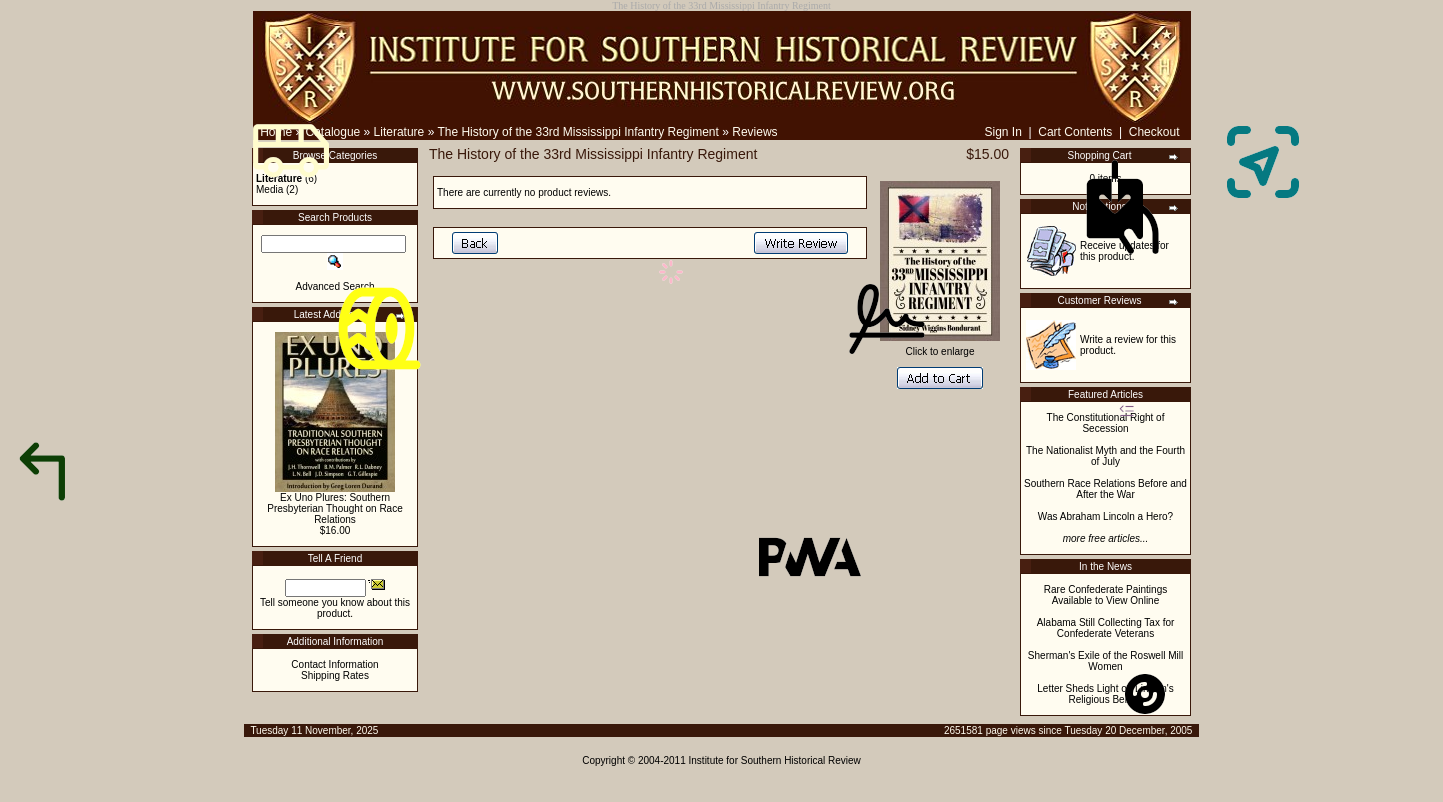 This screenshot has width=1443, height=802. What do you see at coordinates (288, 149) in the screenshot?
I see `track delivery or shipping status` at bounding box center [288, 149].